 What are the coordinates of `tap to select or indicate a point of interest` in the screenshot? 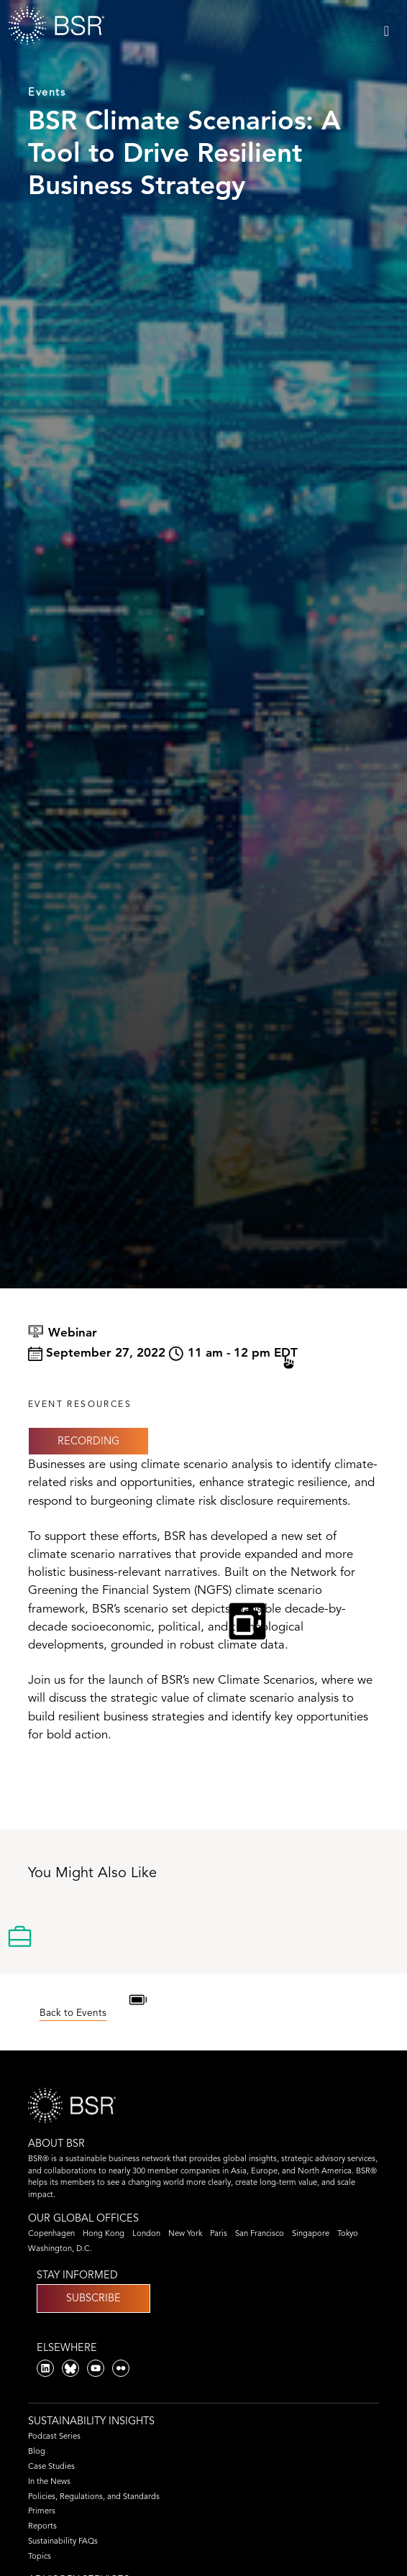 It's located at (288, 1362).